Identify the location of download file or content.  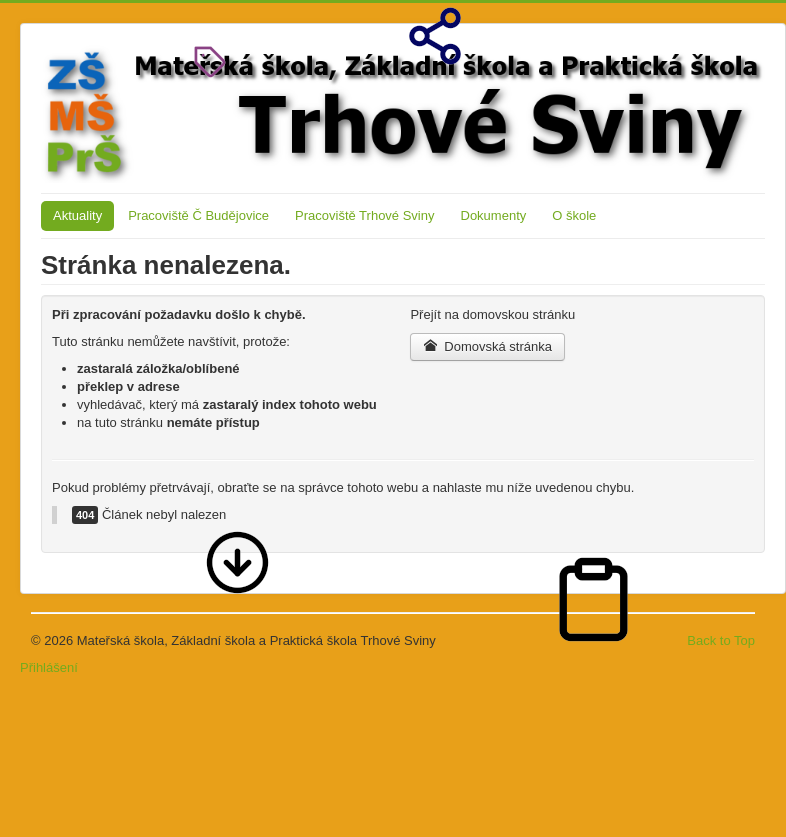
(237, 562).